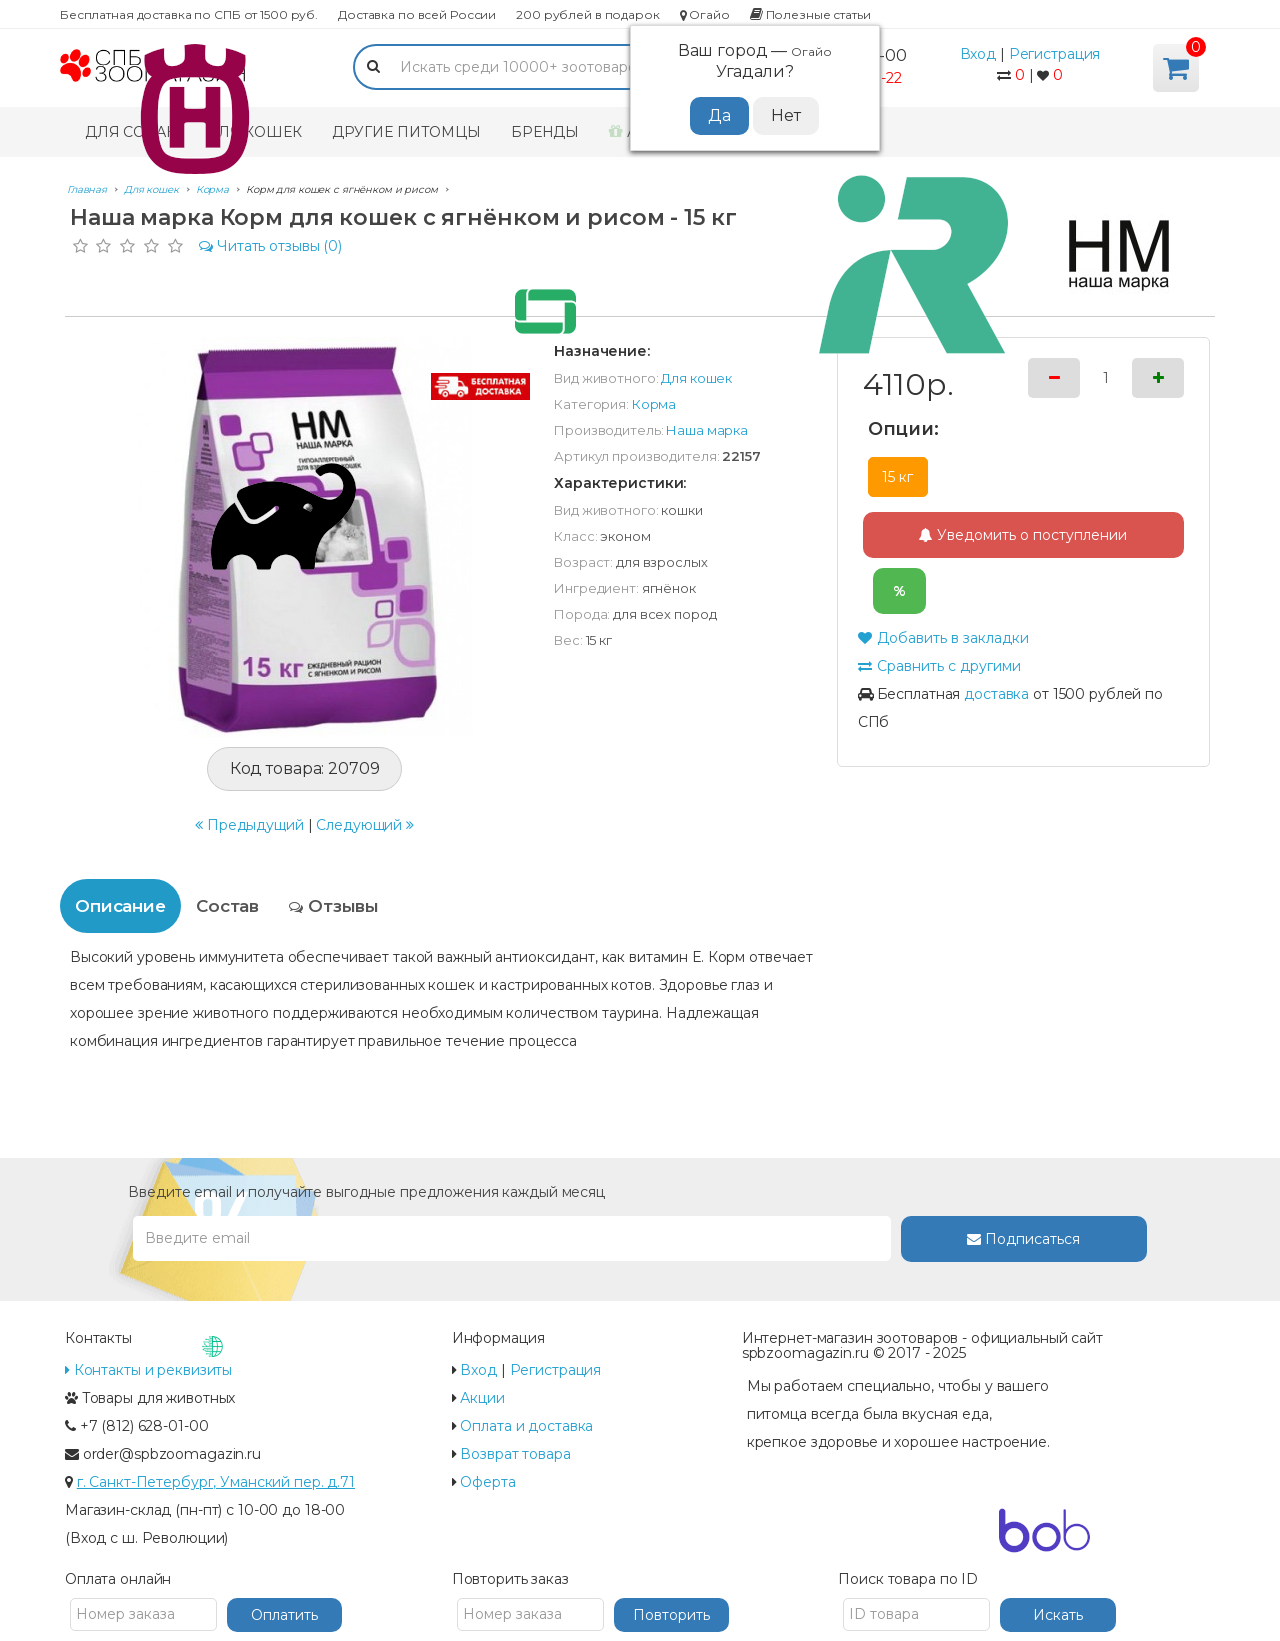 The height and width of the screenshot is (1641, 1280). What do you see at coordinates (913, 264) in the screenshot?
I see `open the iRobot app` at bounding box center [913, 264].